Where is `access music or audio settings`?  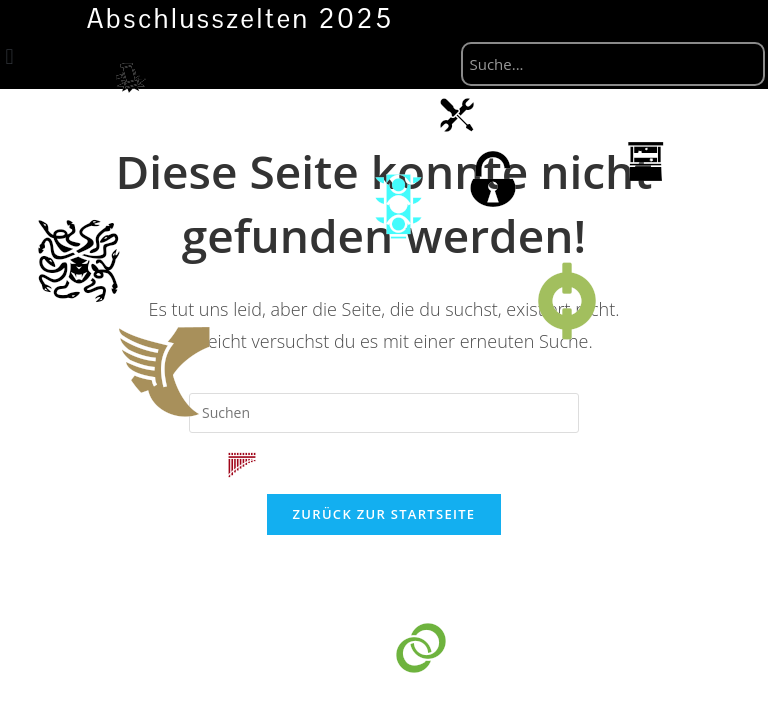
access music or audio settings is located at coordinates (242, 465).